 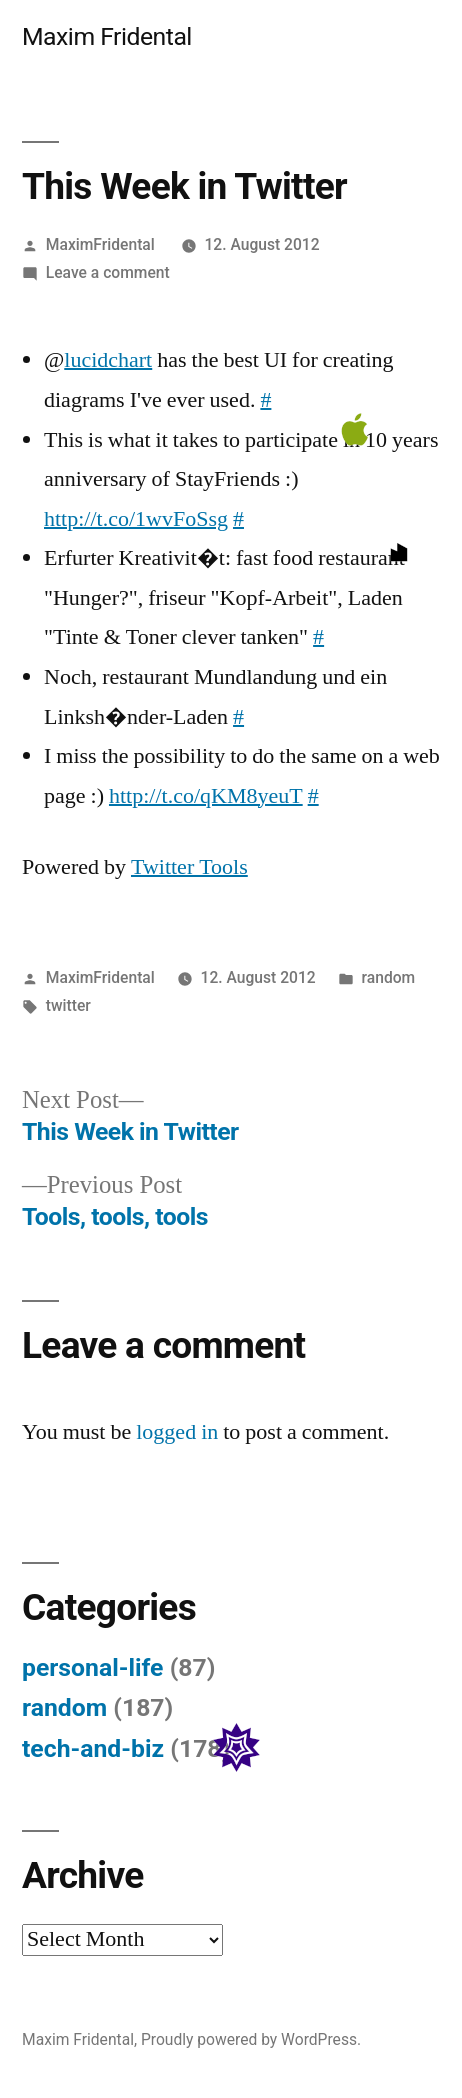 What do you see at coordinates (355, 429) in the screenshot?
I see `Apple company logo` at bounding box center [355, 429].